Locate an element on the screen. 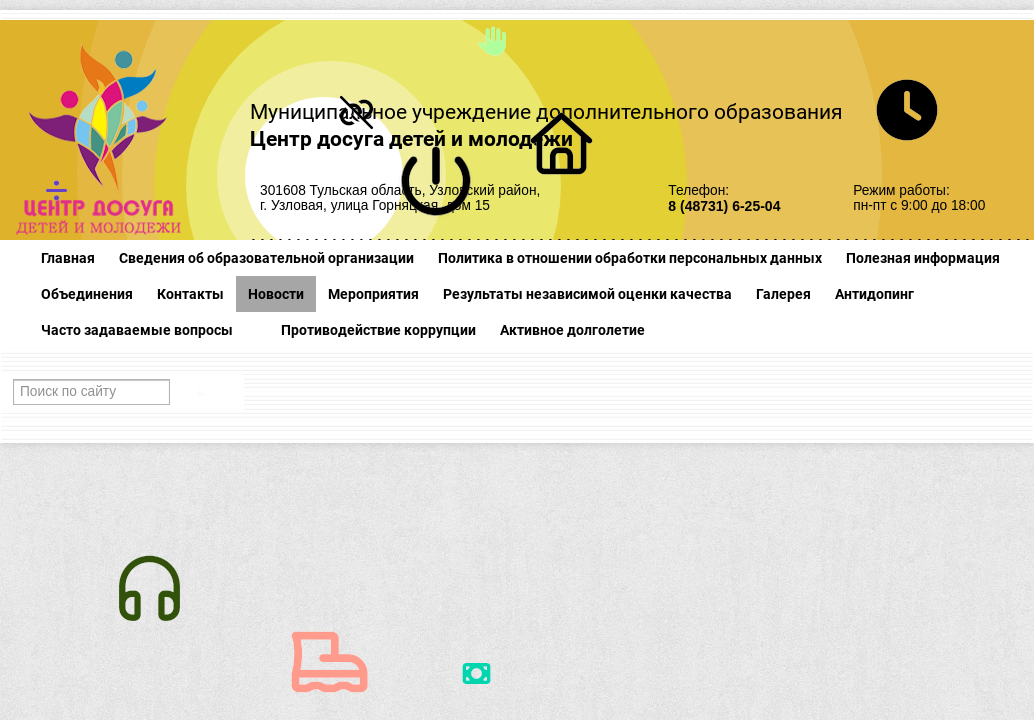  access audio or music playback is located at coordinates (149, 590).